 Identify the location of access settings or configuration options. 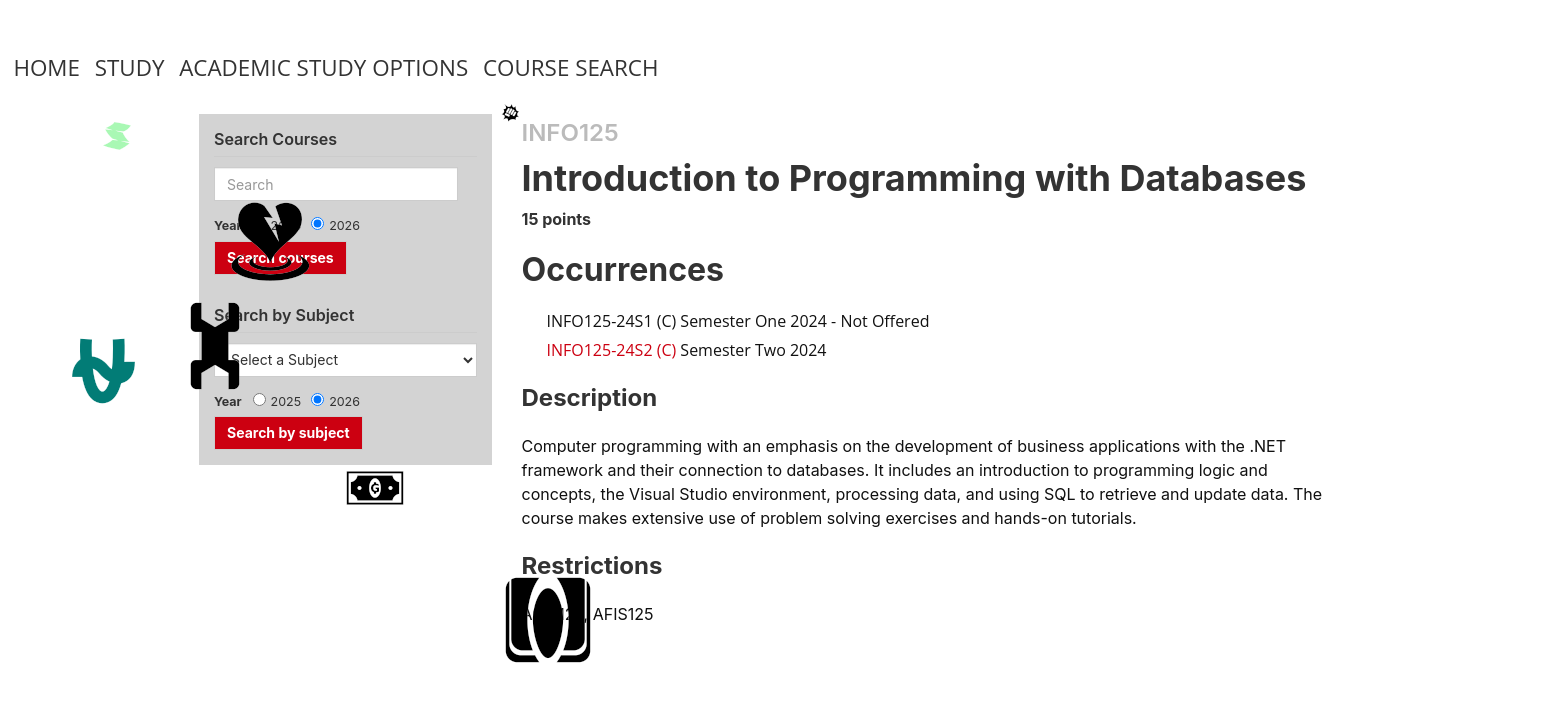
(215, 346).